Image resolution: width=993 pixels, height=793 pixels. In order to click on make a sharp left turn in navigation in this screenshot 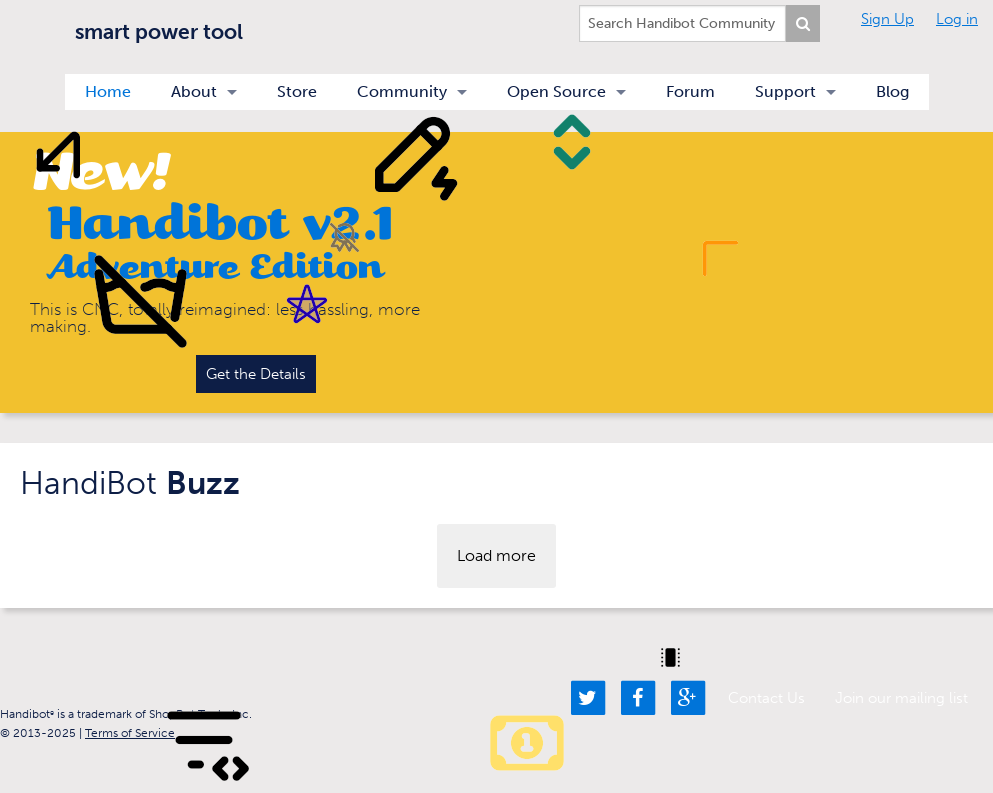, I will do `click(60, 155)`.